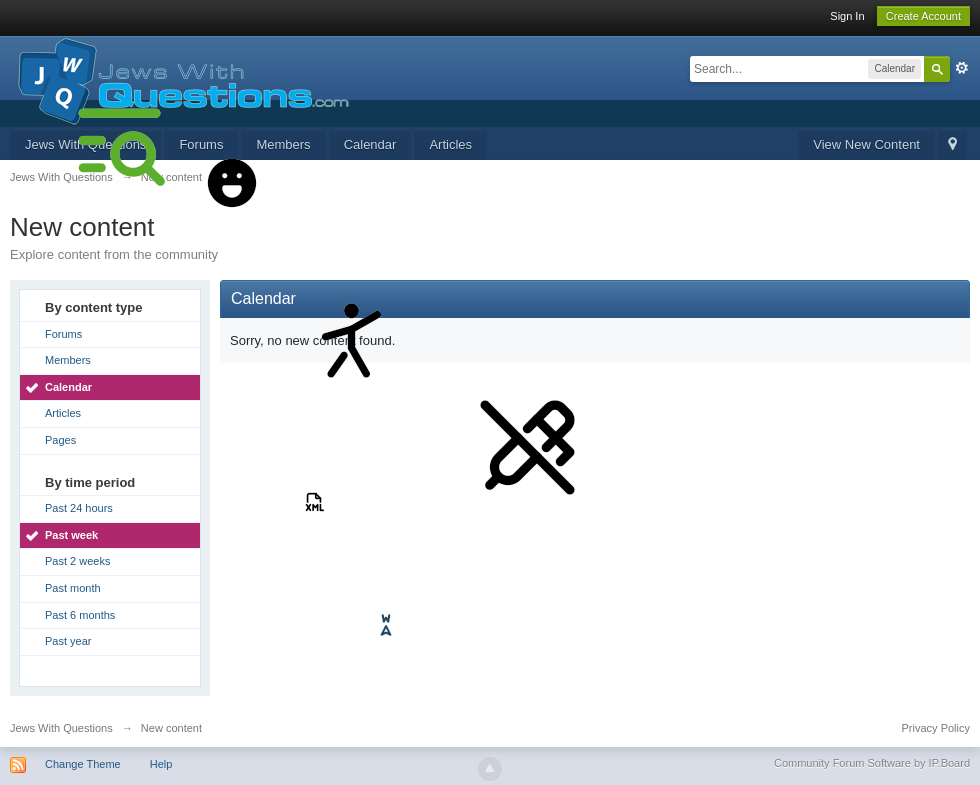 This screenshot has width=980, height=785. What do you see at coordinates (386, 625) in the screenshot?
I see `navigate west` at bounding box center [386, 625].